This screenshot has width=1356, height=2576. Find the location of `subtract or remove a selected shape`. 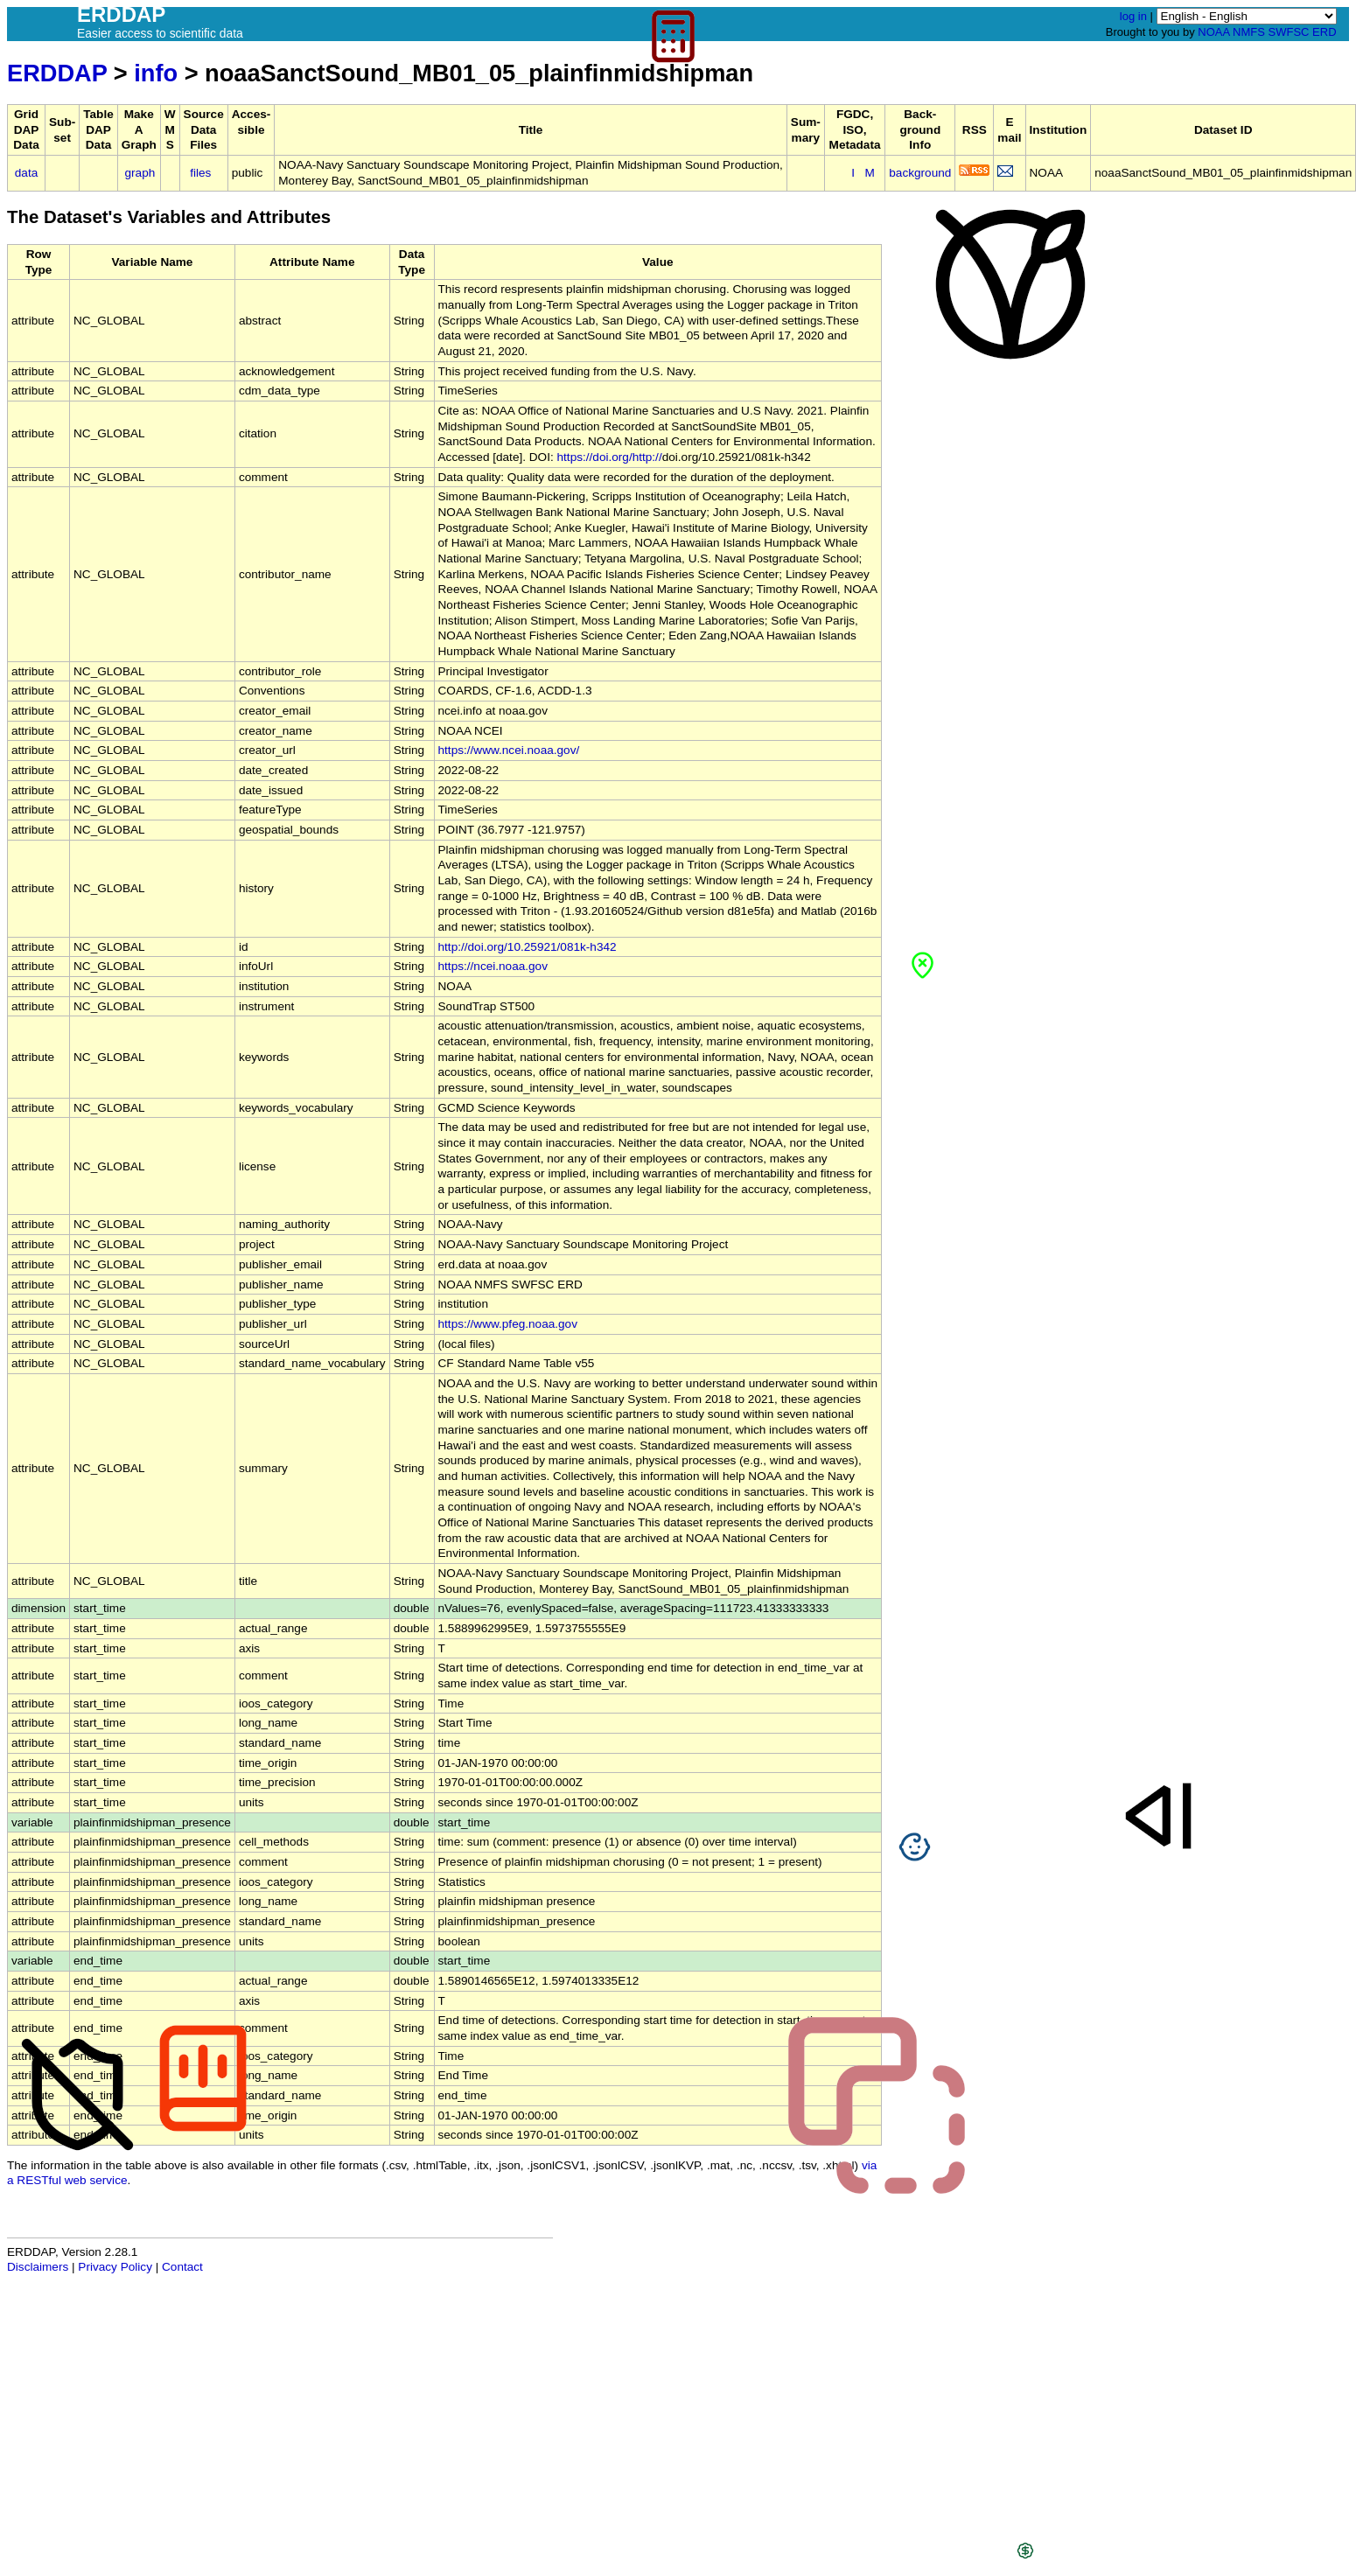

subtract or remove a selected shape is located at coordinates (877, 2105).